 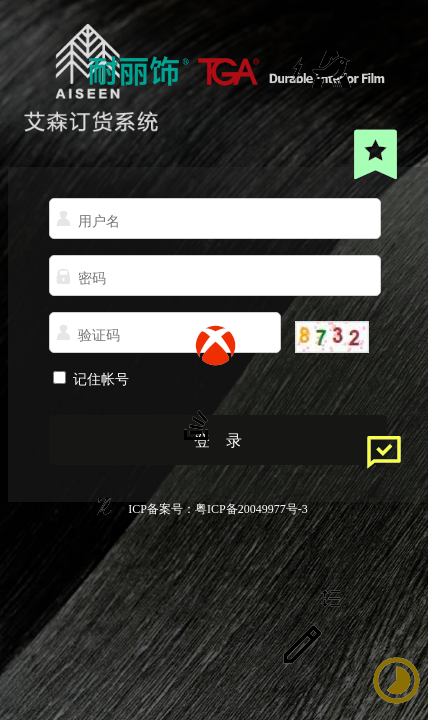 I want to click on edit content or text, so click(x=302, y=644).